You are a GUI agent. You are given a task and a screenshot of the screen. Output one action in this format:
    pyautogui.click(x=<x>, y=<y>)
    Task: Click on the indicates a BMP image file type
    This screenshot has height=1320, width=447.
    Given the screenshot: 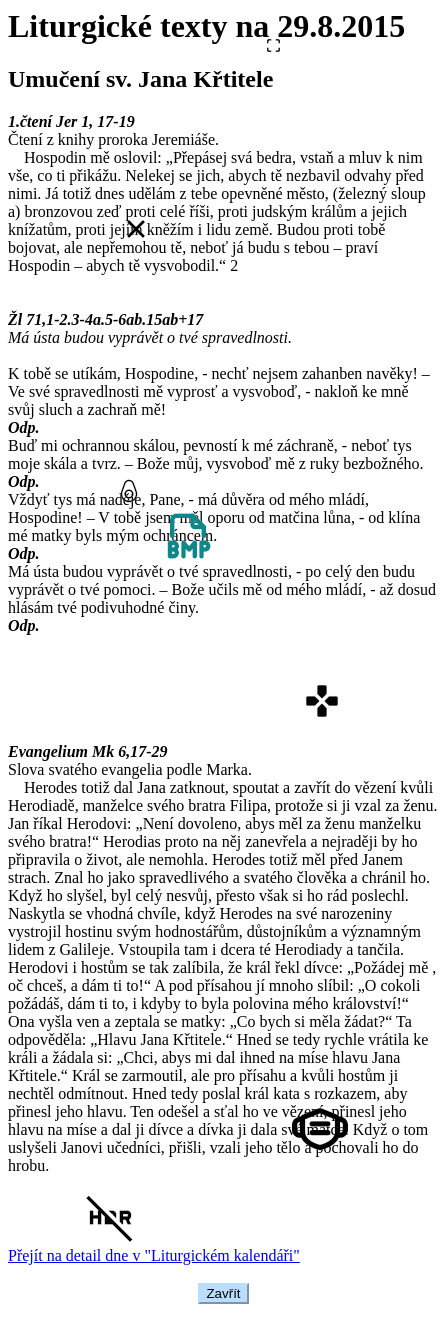 What is the action you would take?
    pyautogui.click(x=188, y=536)
    